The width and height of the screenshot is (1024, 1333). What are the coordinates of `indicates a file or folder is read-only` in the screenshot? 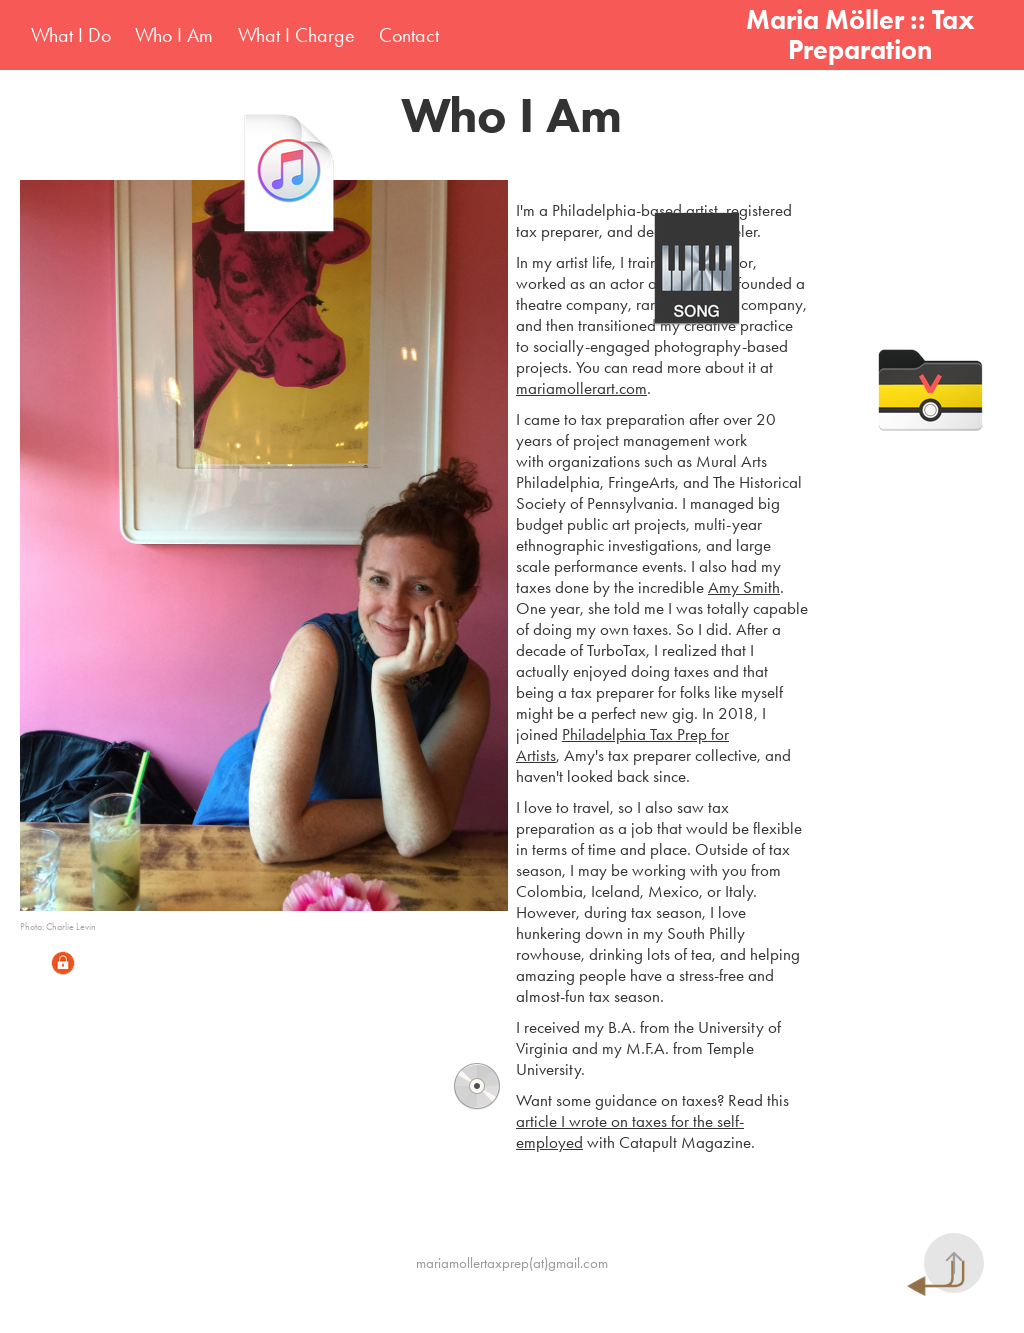 It's located at (63, 963).